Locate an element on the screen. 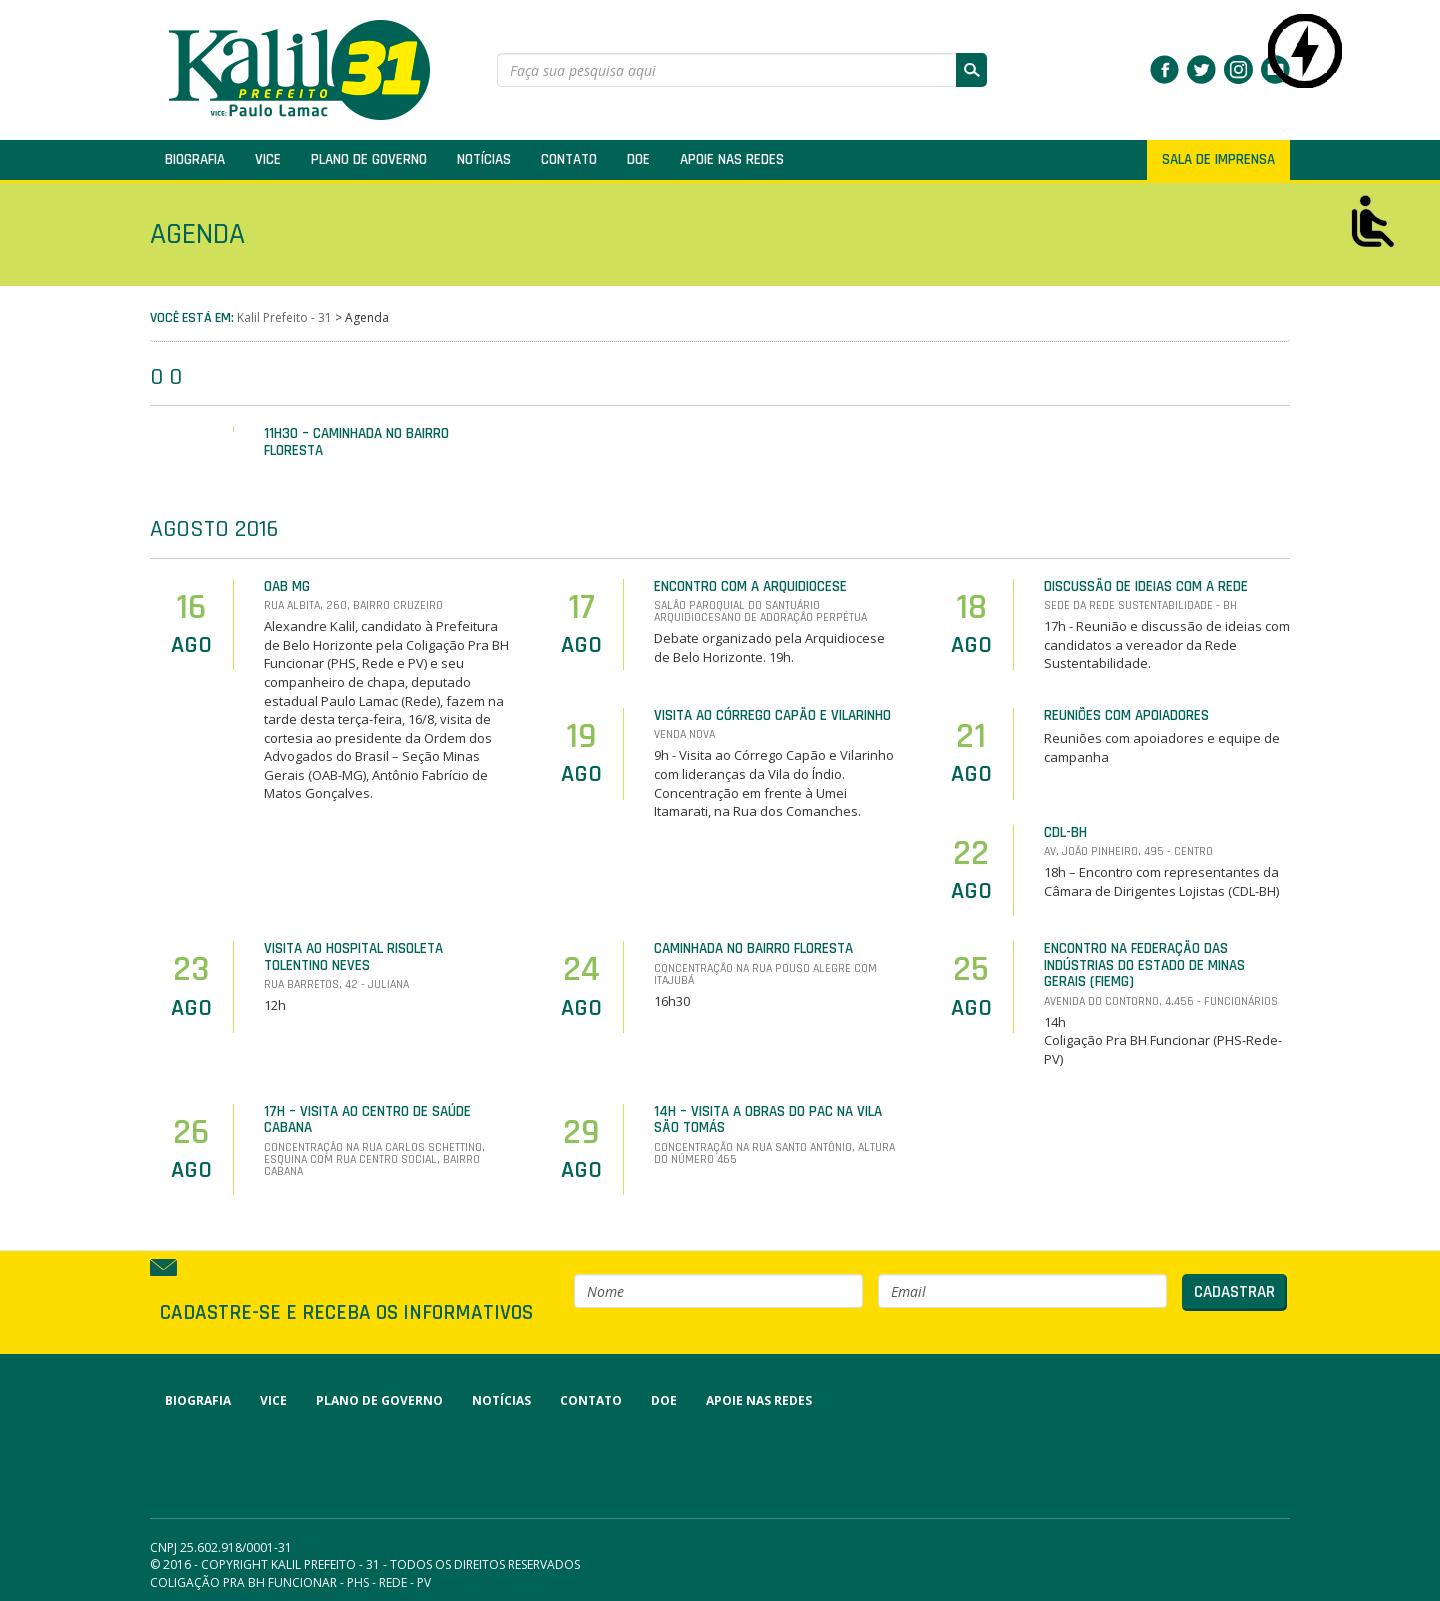 The width and height of the screenshot is (1440, 1601). indicates seat recline is available is located at coordinates (1373, 222).